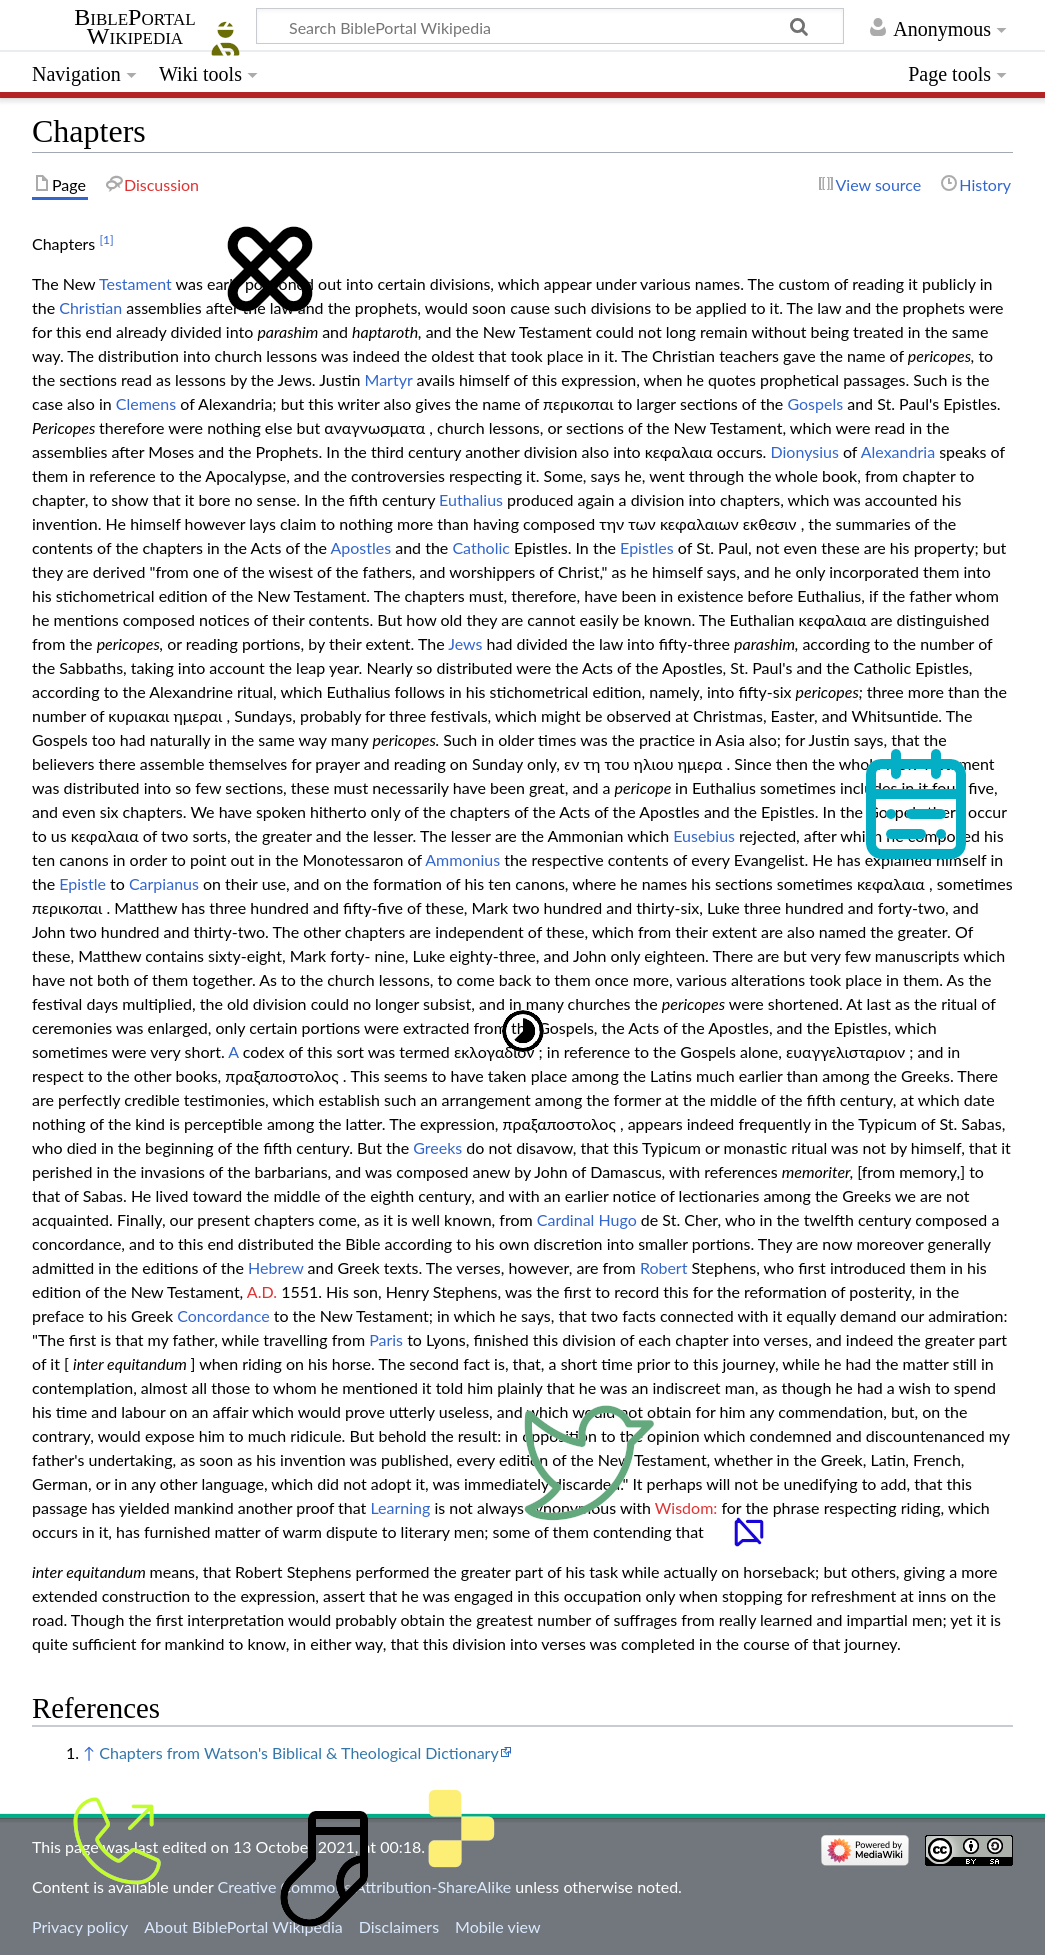 Image resolution: width=1045 pixels, height=1955 pixels. Describe the element at coordinates (119, 1839) in the screenshot. I see `make an outgoing call` at that location.